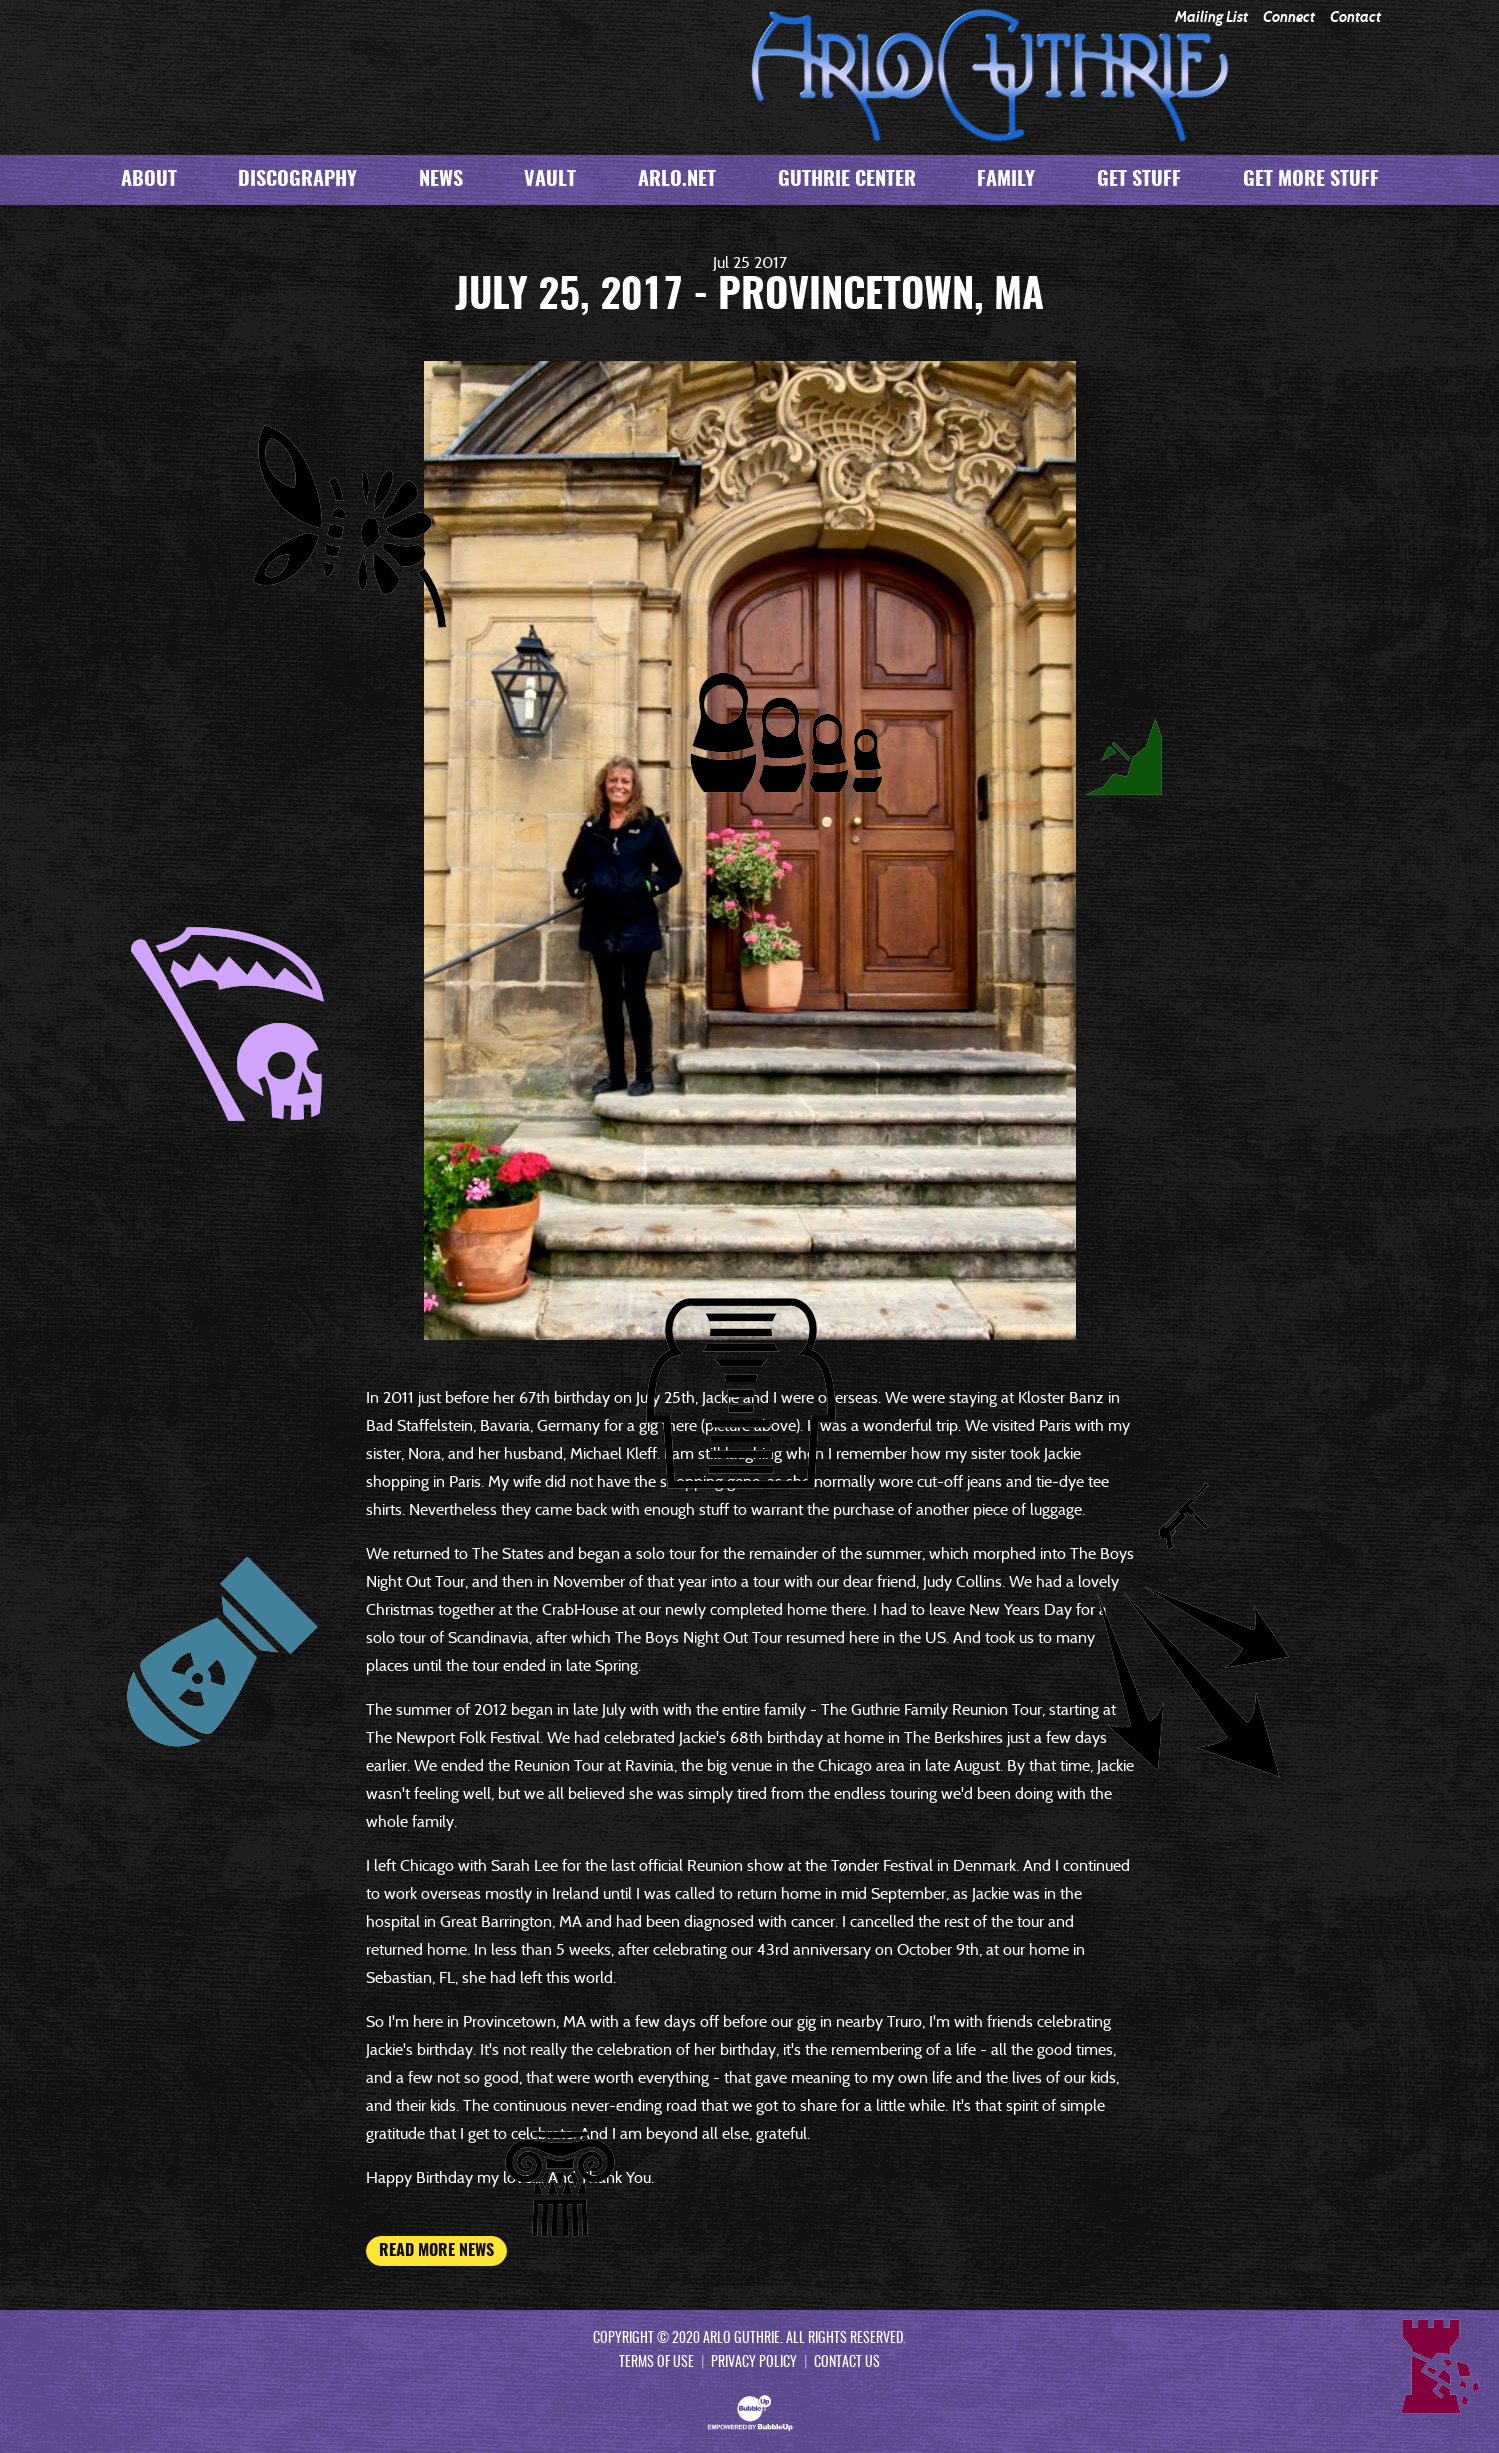 The width and height of the screenshot is (1499, 2453). I want to click on indicates progress toward a goal or milestone, so click(1122, 755).